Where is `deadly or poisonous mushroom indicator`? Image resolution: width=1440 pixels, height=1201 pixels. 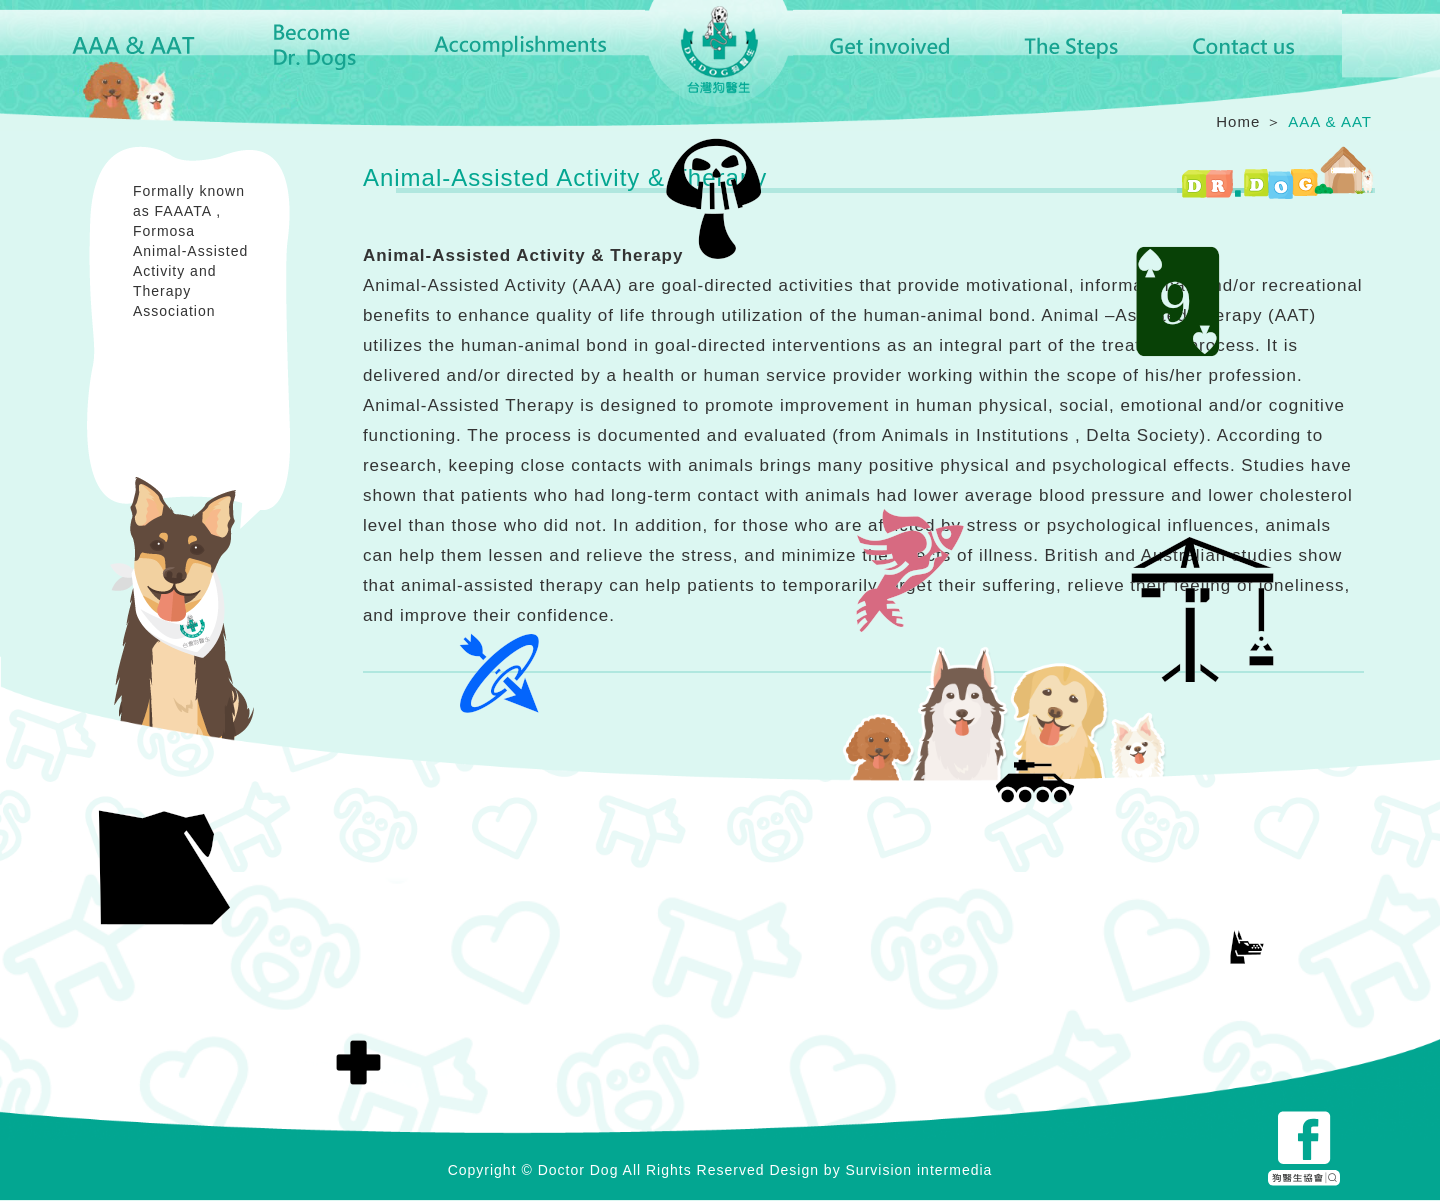
deadly or poisonous mushroom indicator is located at coordinates (713, 199).